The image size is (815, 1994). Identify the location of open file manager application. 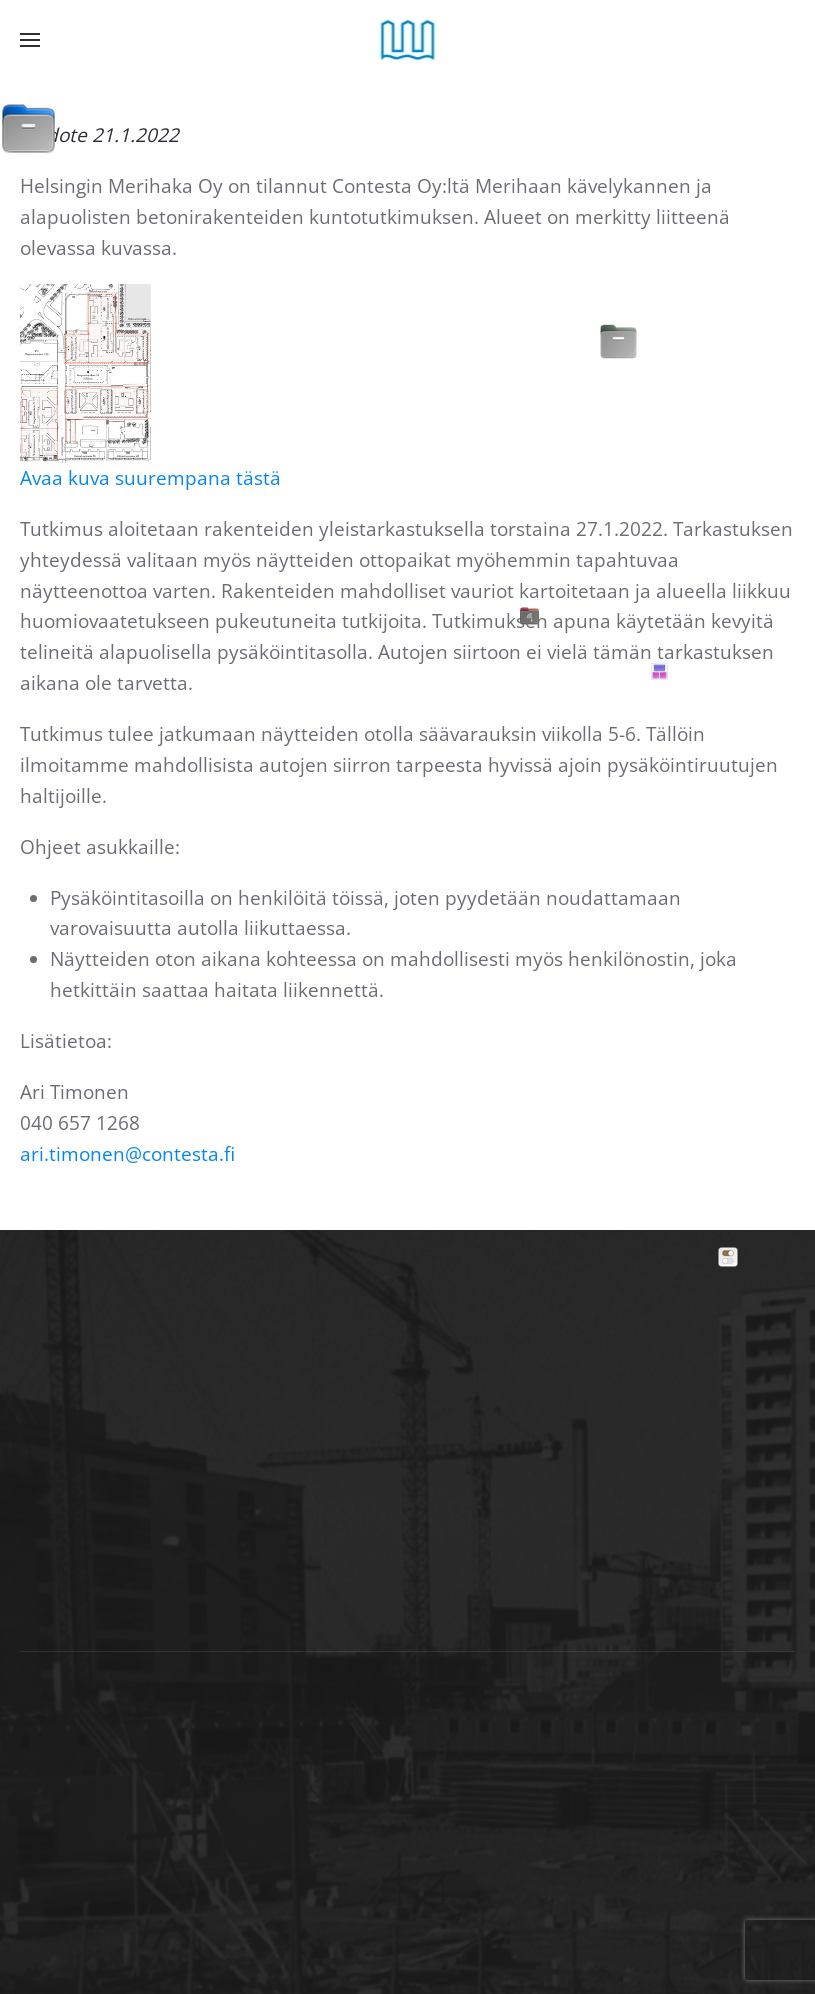
(618, 341).